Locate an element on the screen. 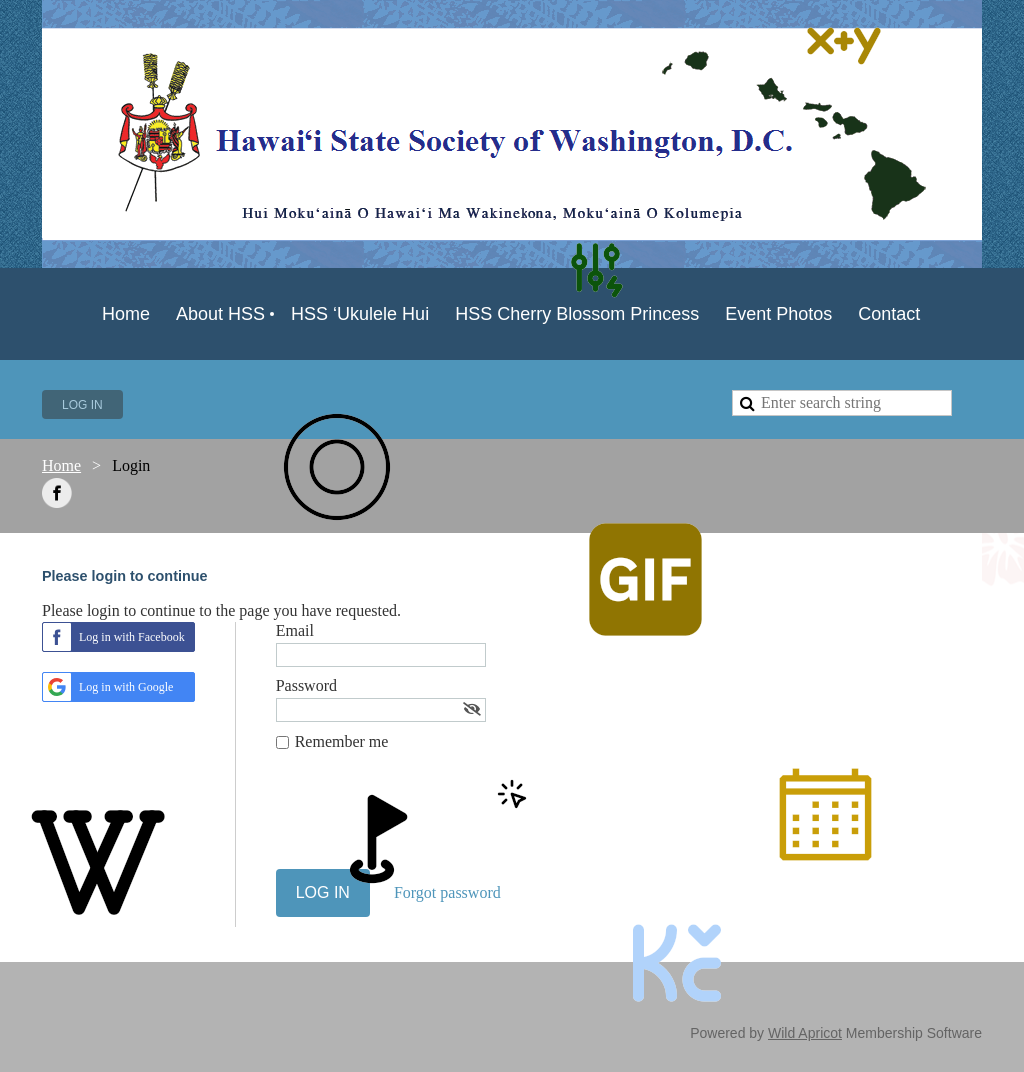  open Wikipedia article is located at coordinates (95, 861).